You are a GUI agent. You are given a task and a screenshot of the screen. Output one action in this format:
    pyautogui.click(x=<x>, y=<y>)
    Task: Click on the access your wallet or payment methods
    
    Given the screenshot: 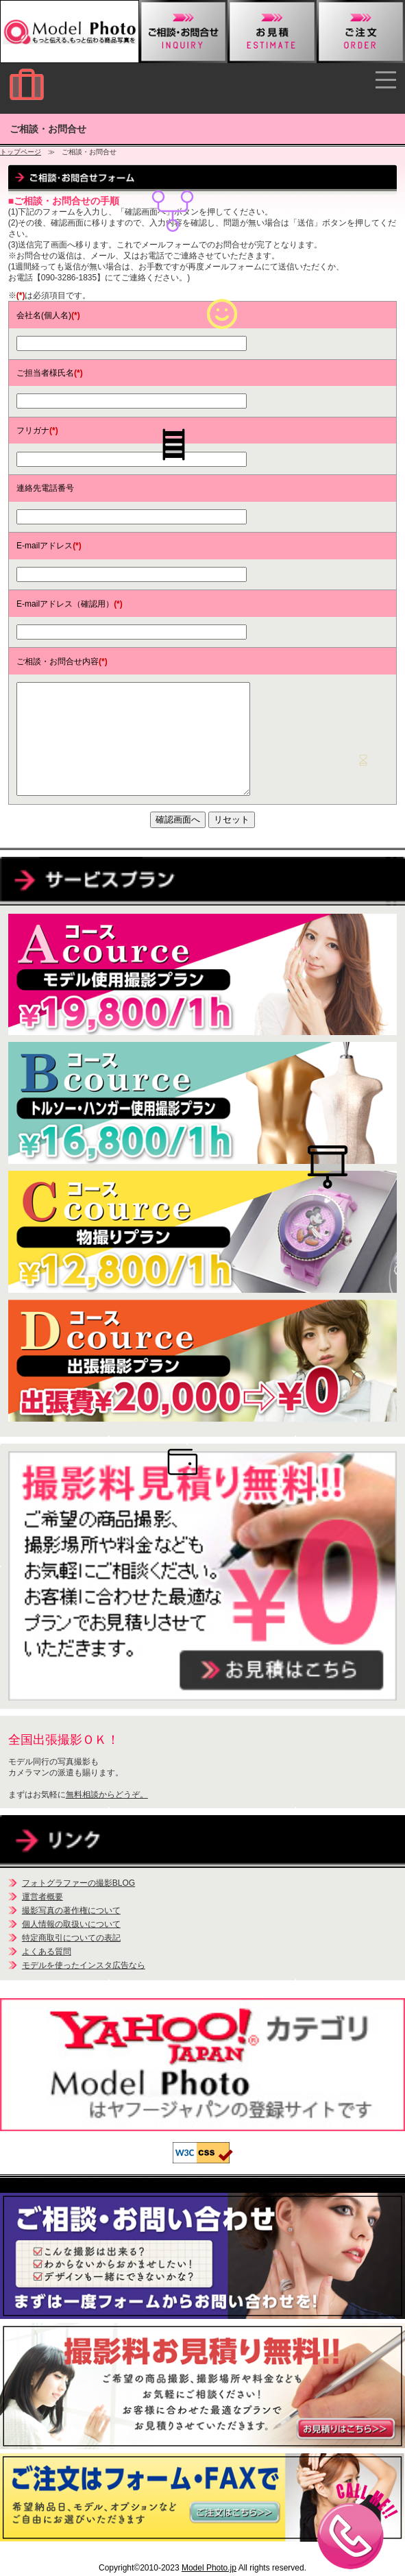 What is the action you would take?
    pyautogui.click(x=182, y=1463)
    